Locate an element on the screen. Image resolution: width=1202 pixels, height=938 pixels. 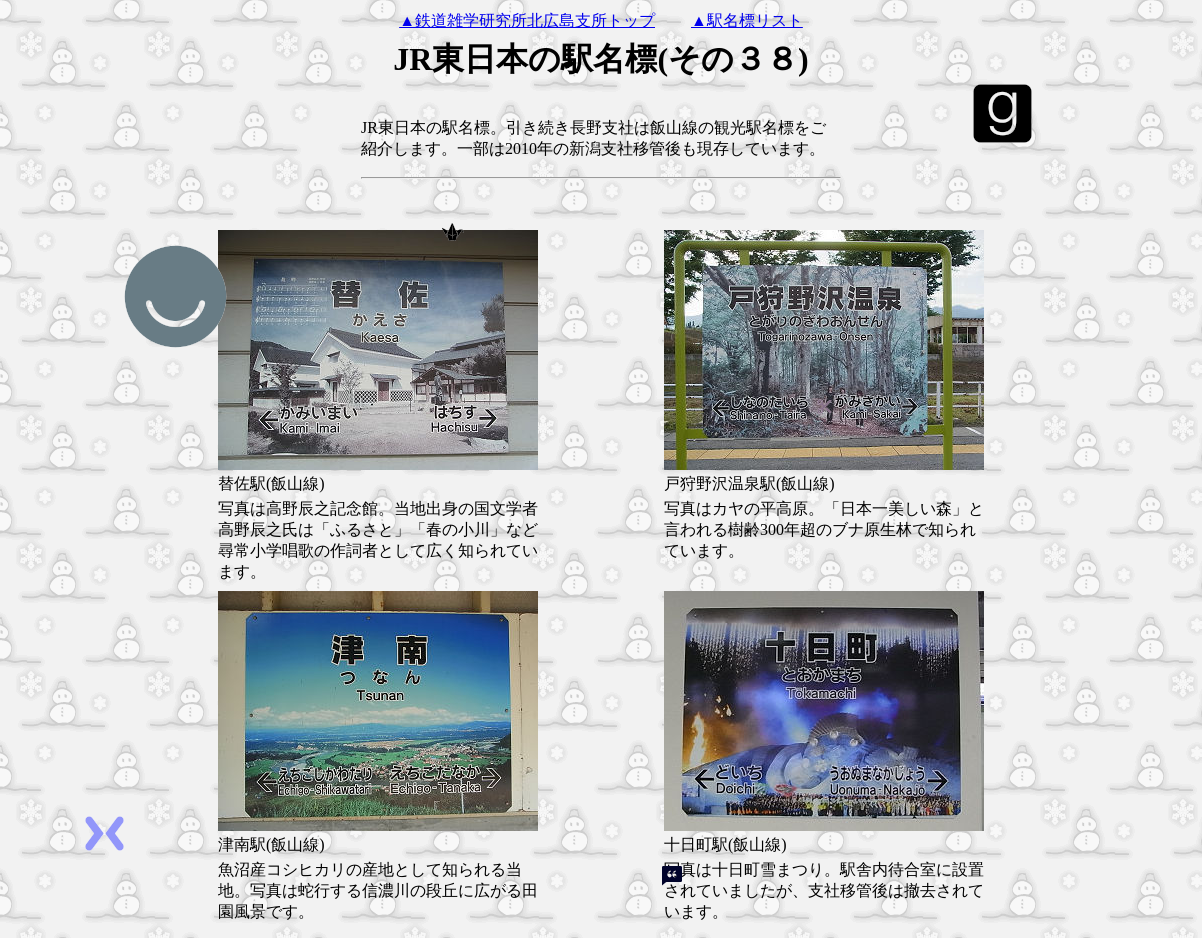
mixer streaming platform logo is located at coordinates (104, 833).